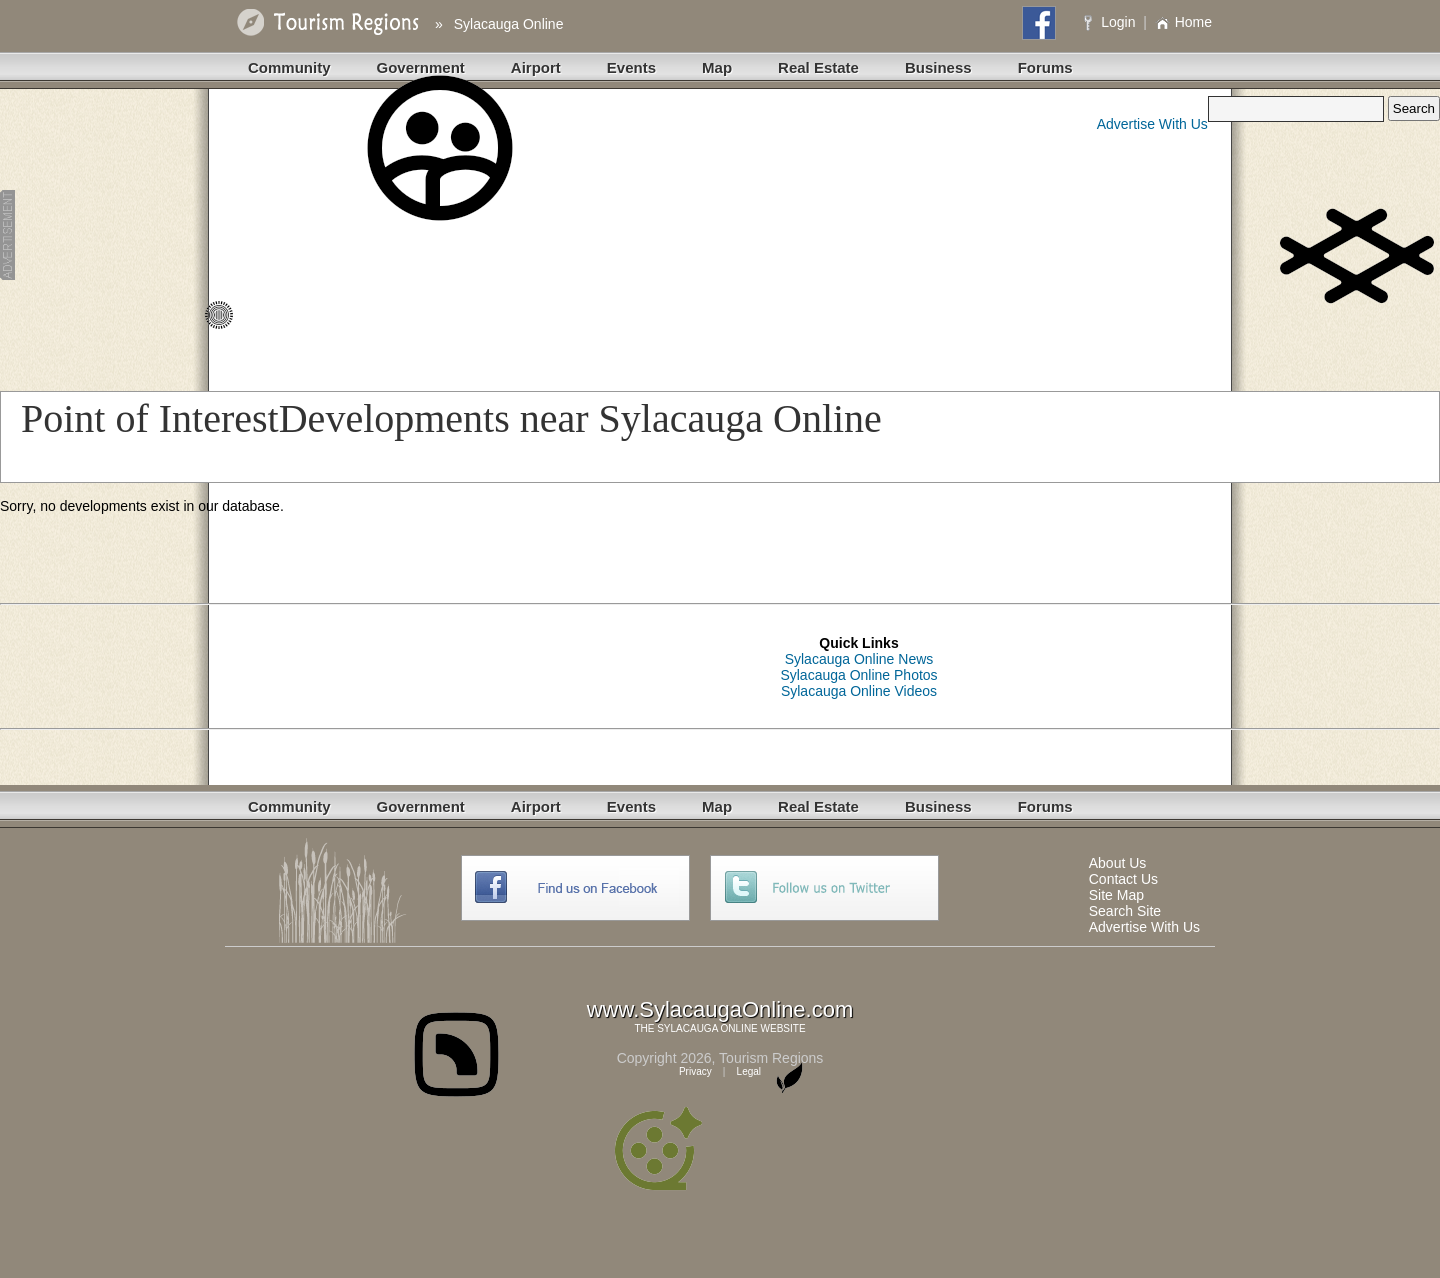 The height and width of the screenshot is (1278, 1440). I want to click on open prezi presentation software, so click(219, 315).